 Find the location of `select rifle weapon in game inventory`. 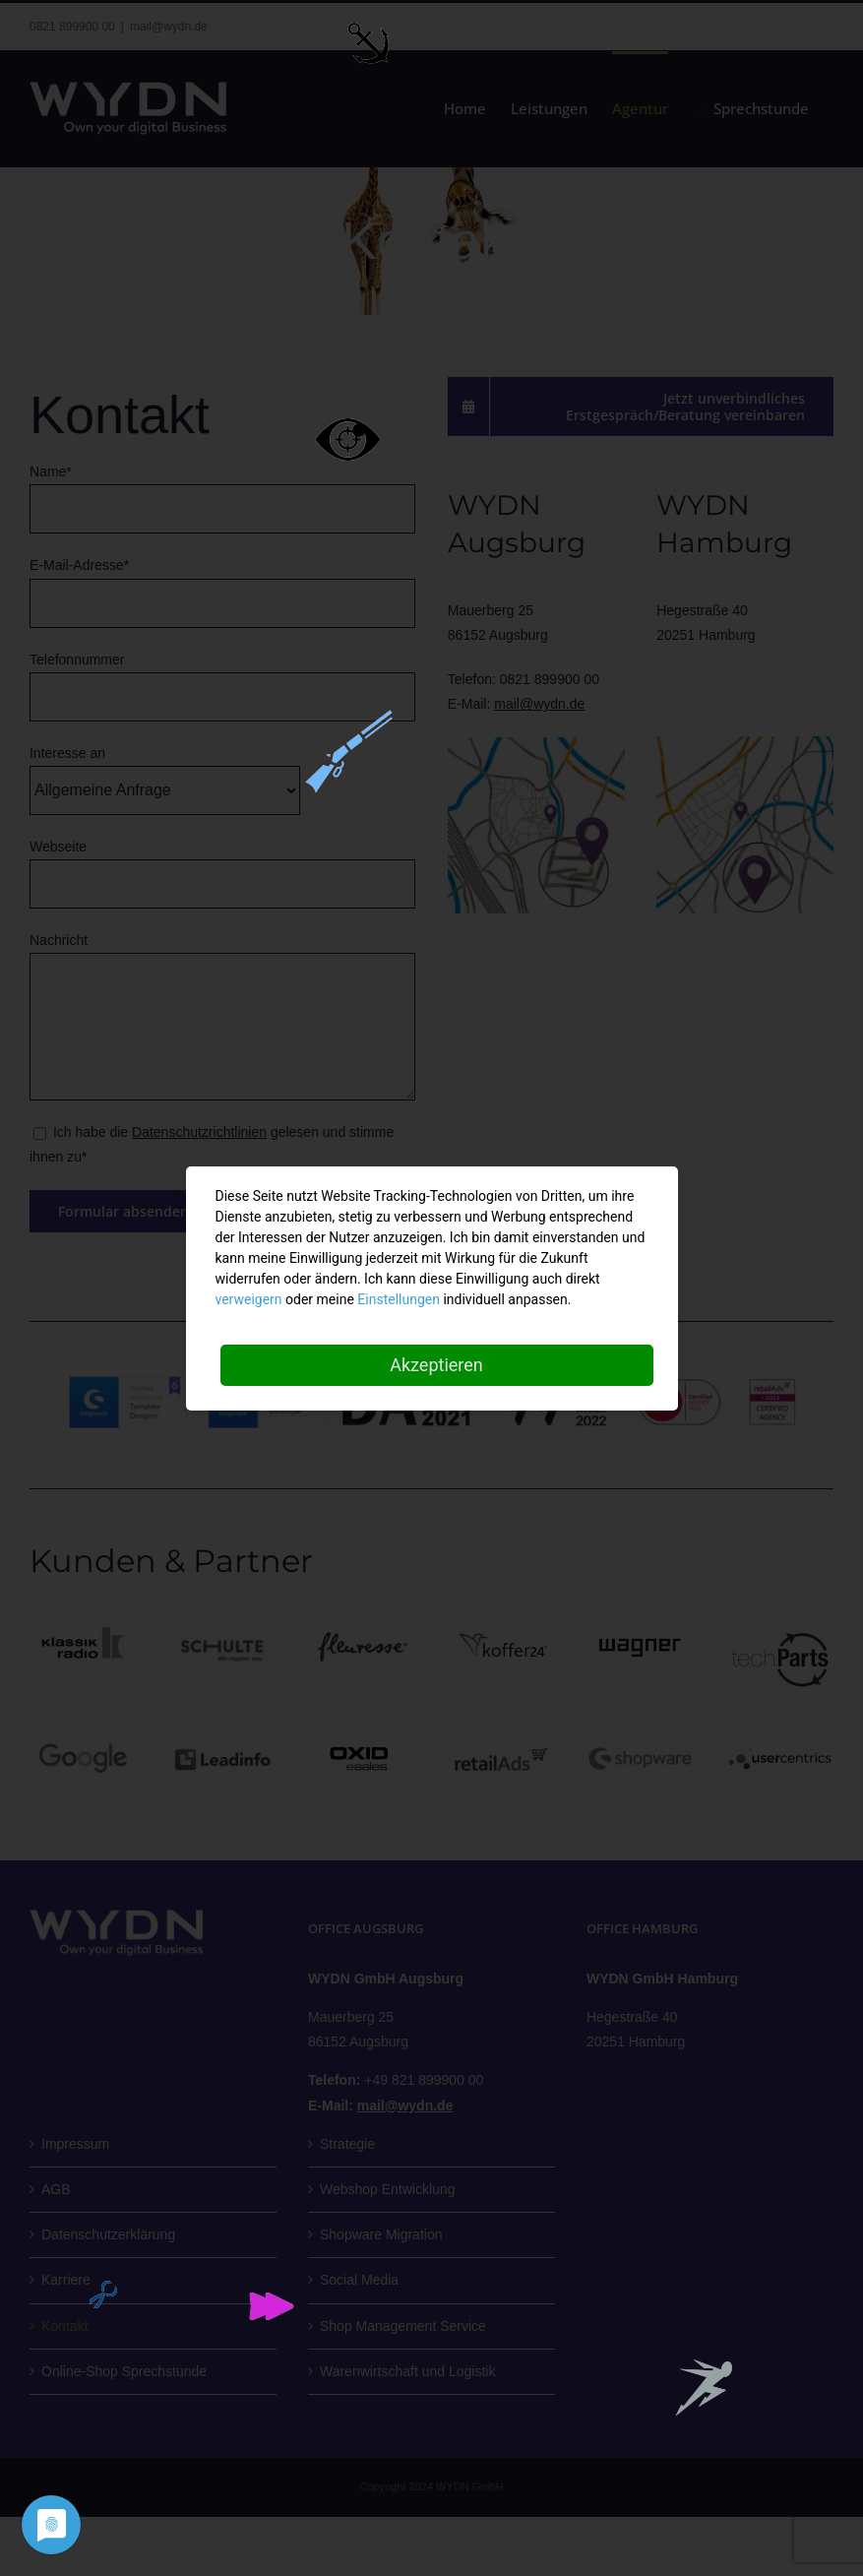

select rifle weapon in game inventory is located at coordinates (348, 751).